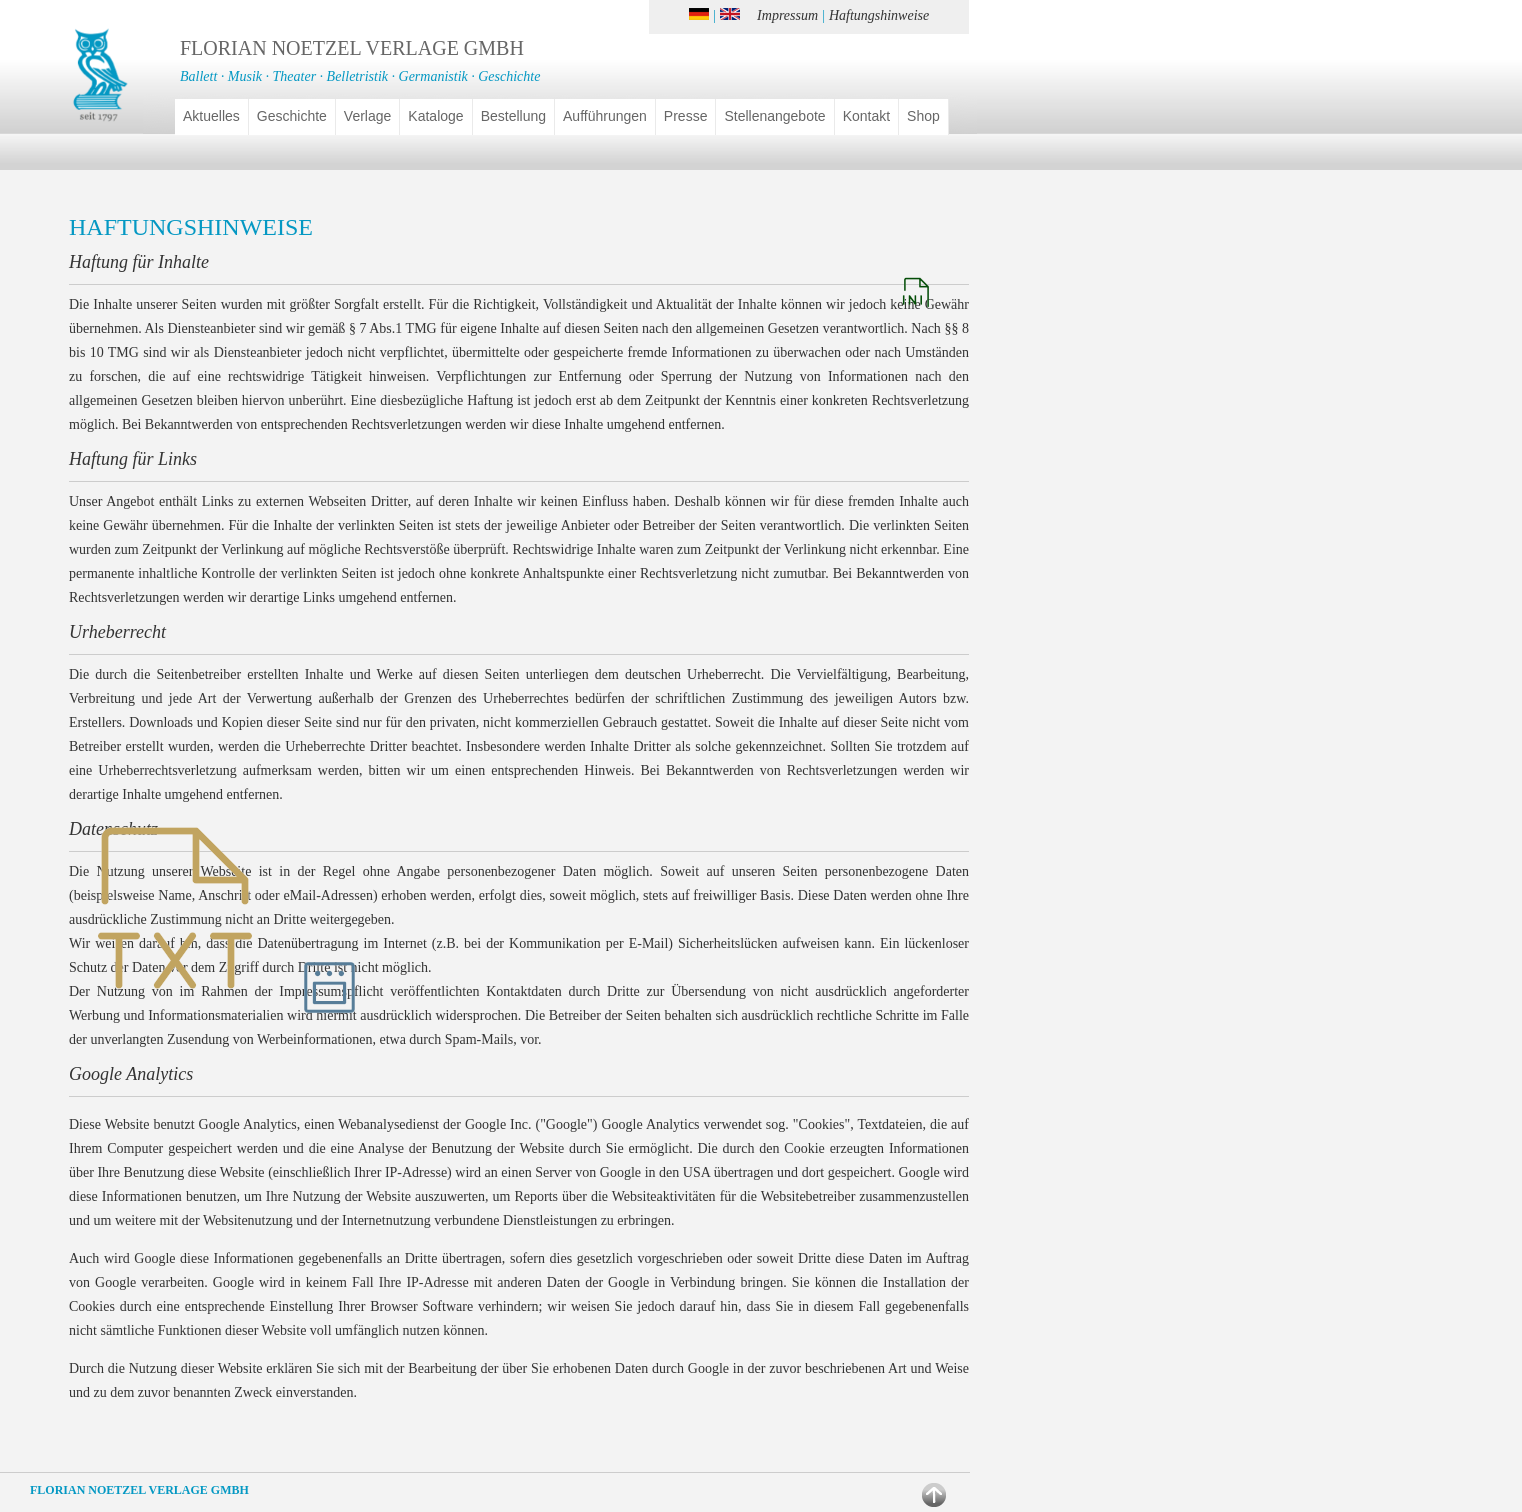 The height and width of the screenshot is (1512, 1522). I want to click on access oven or cooking controls, so click(329, 987).